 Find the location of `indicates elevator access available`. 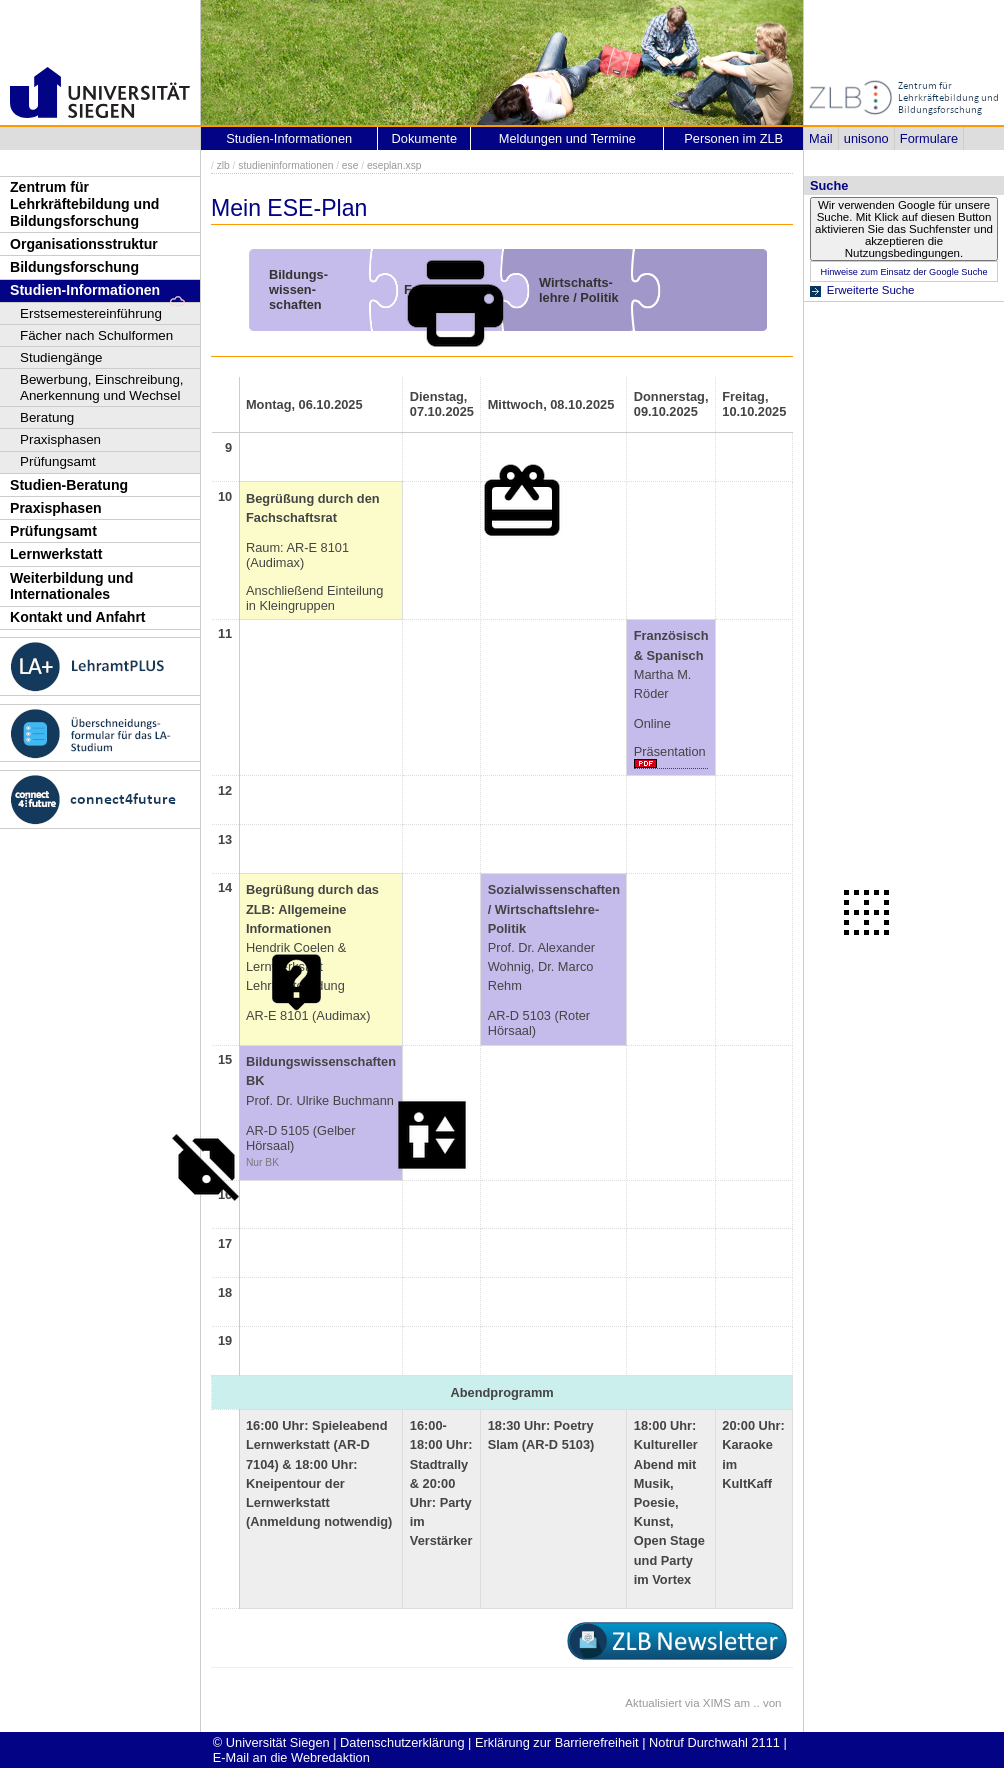

indicates elevator access available is located at coordinates (432, 1135).